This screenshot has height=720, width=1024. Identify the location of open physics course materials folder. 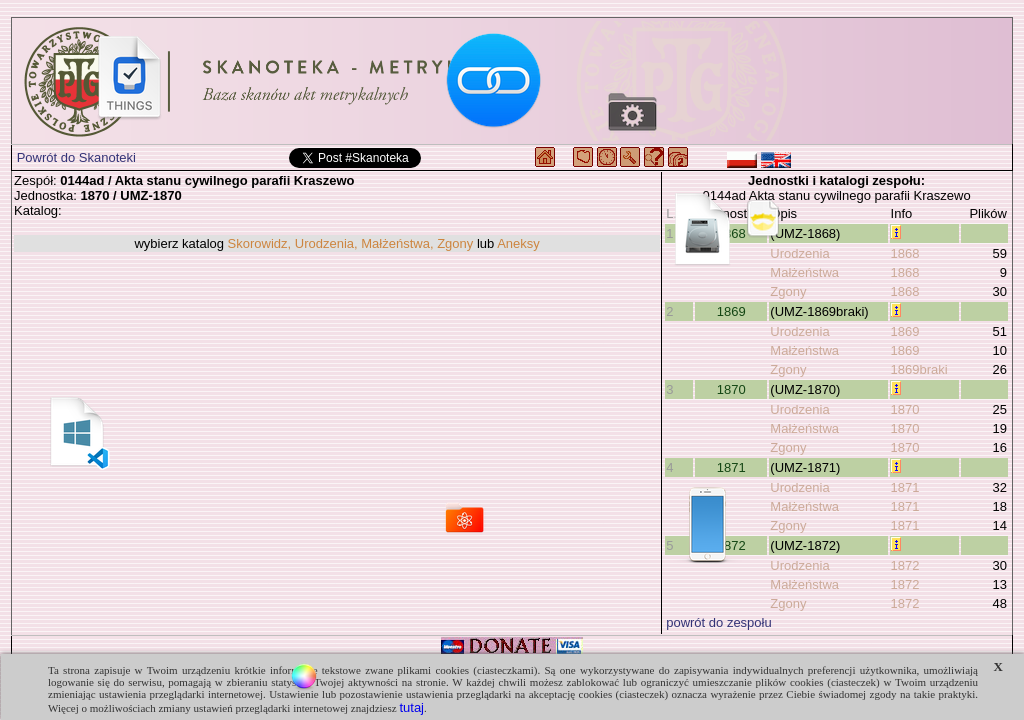
(464, 518).